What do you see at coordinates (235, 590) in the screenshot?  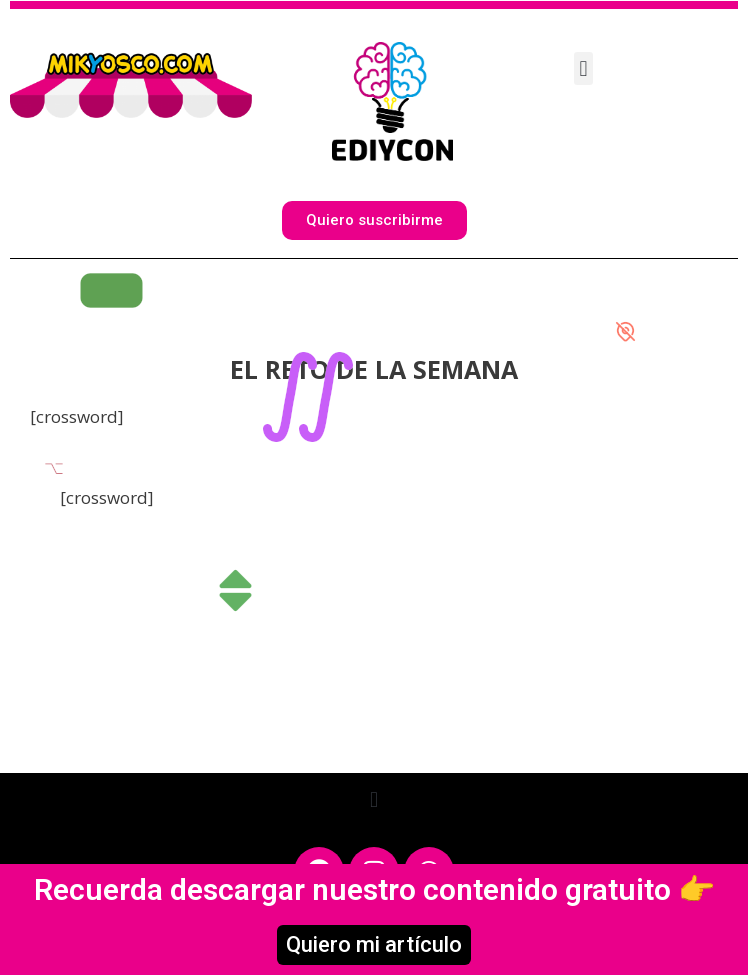 I see `expand or collapse a dropdown menu` at bounding box center [235, 590].